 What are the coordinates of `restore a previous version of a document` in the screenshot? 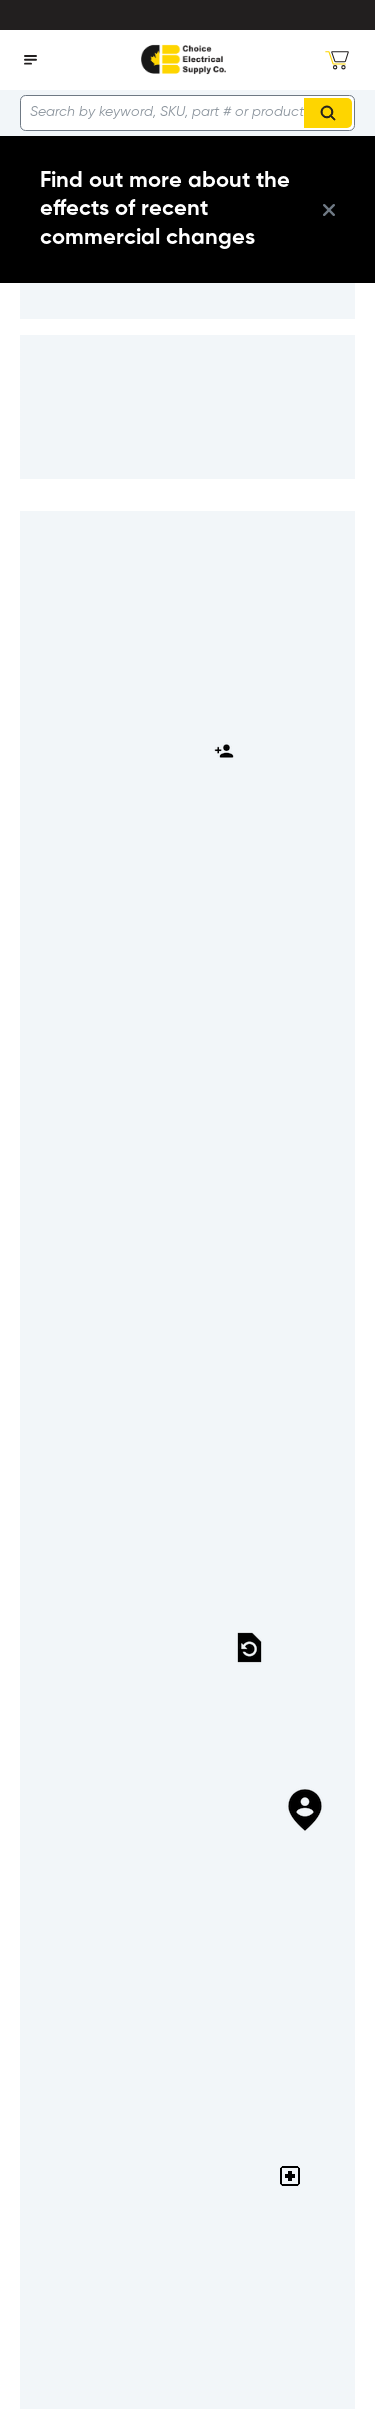 It's located at (249, 1647).